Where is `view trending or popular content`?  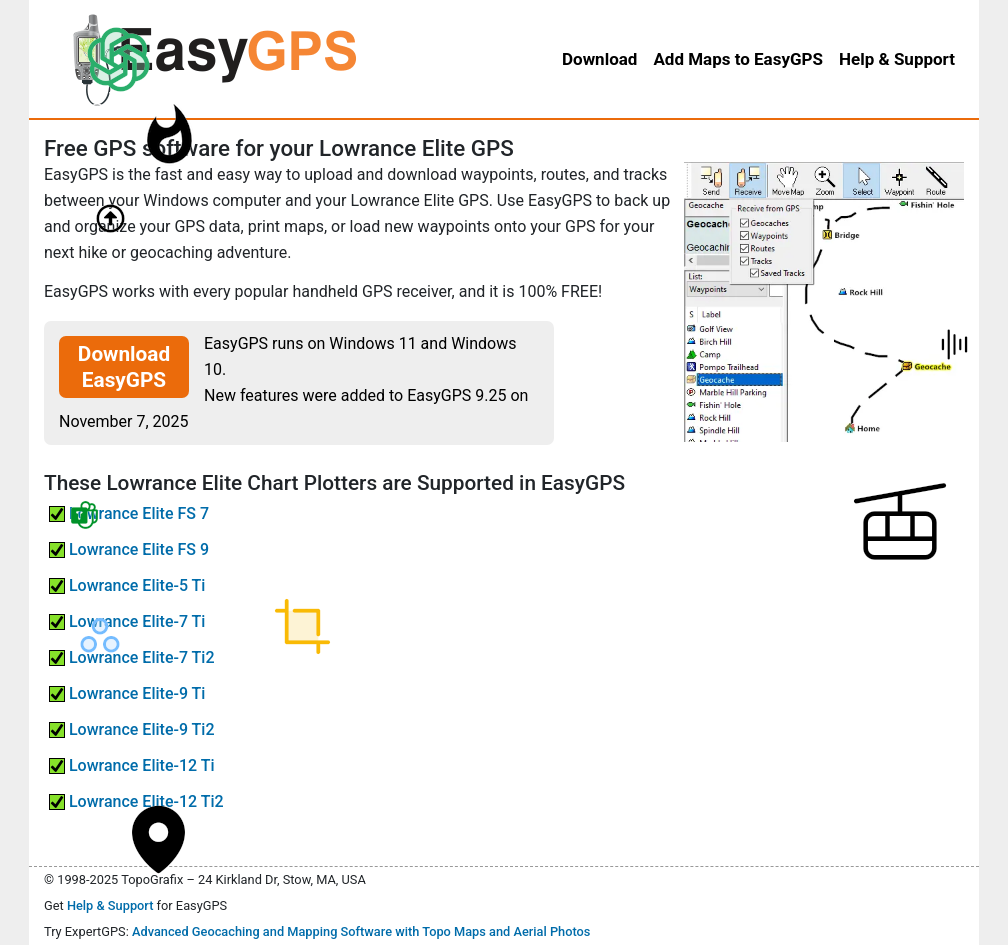
view trending or popular content is located at coordinates (169, 135).